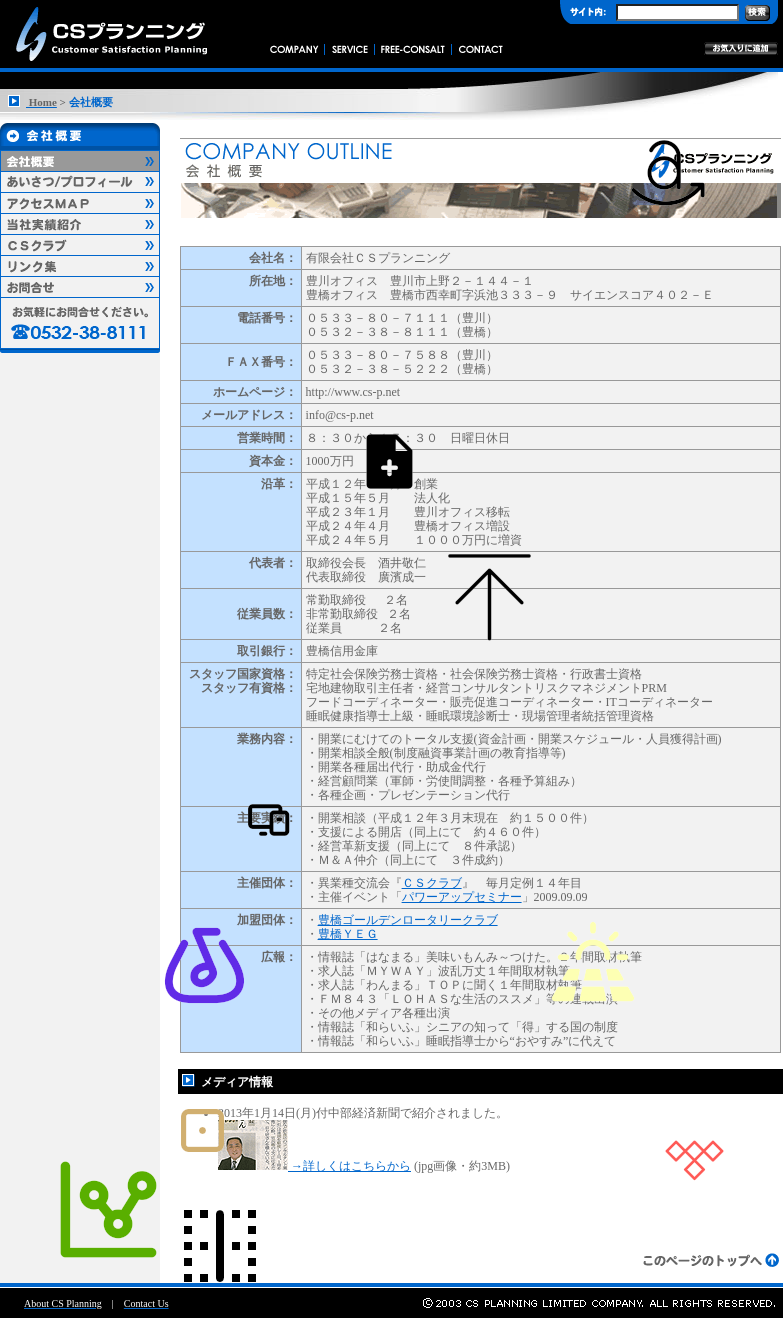 This screenshot has width=783, height=1318. I want to click on visit Amazon website or app, so click(665, 171).